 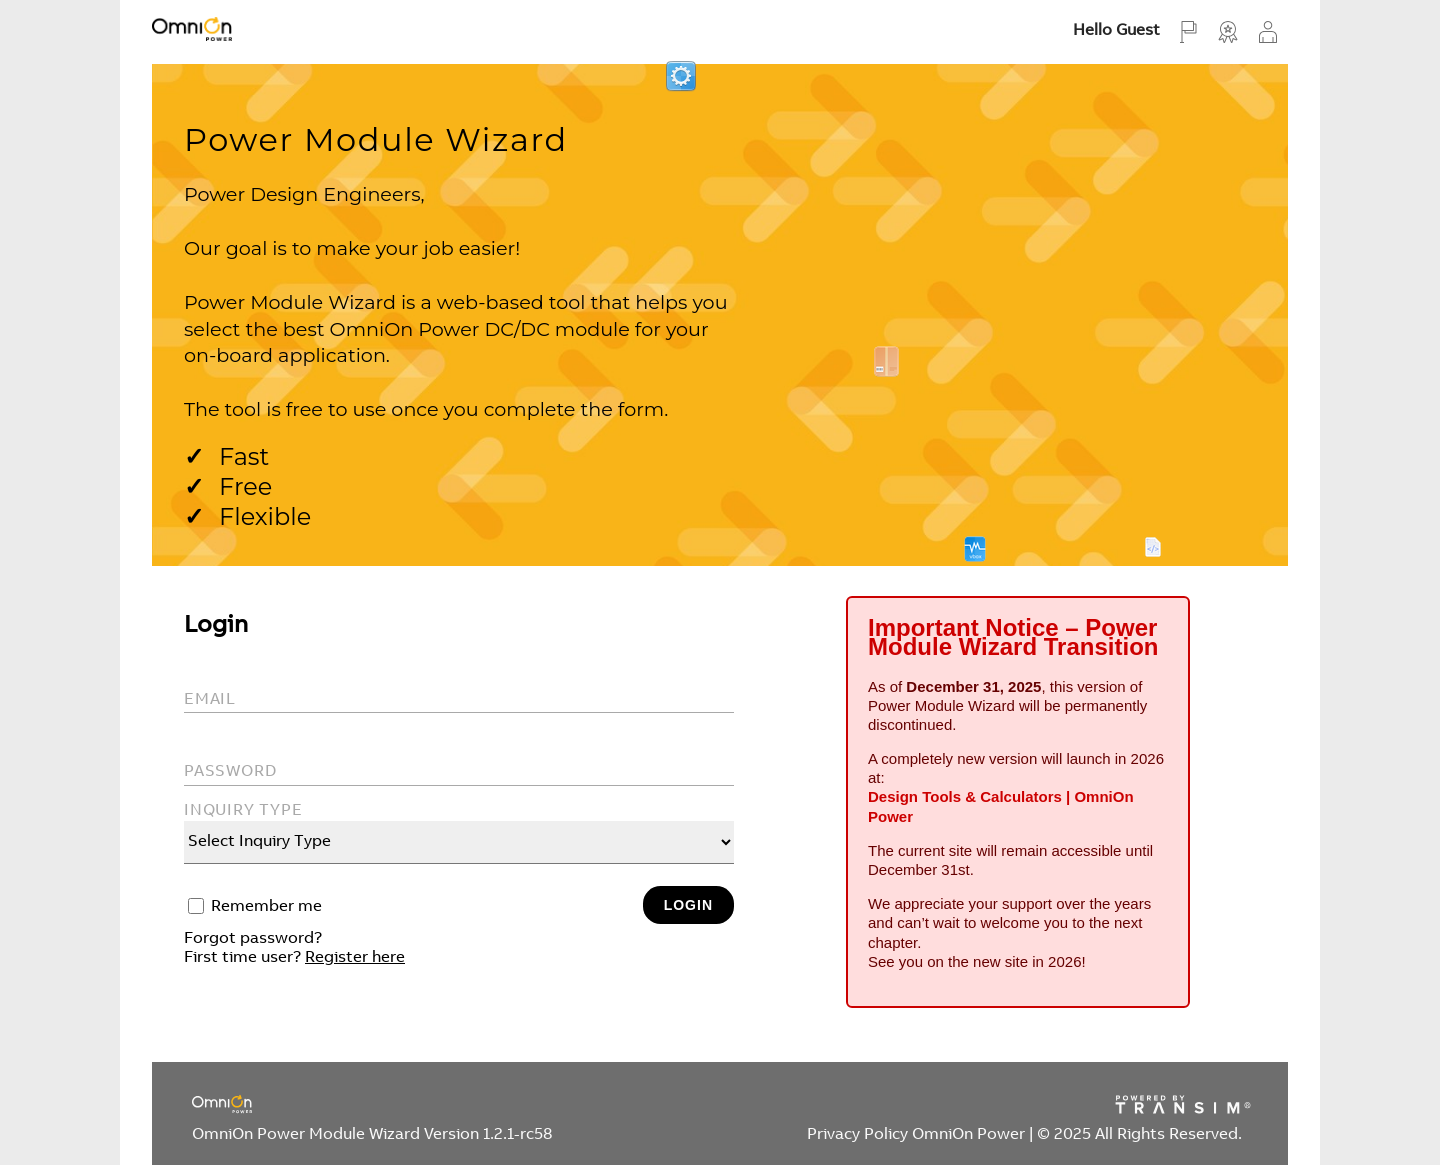 What do you see at coordinates (975, 549) in the screenshot?
I see `virtualbox virtual machine configuration file` at bounding box center [975, 549].